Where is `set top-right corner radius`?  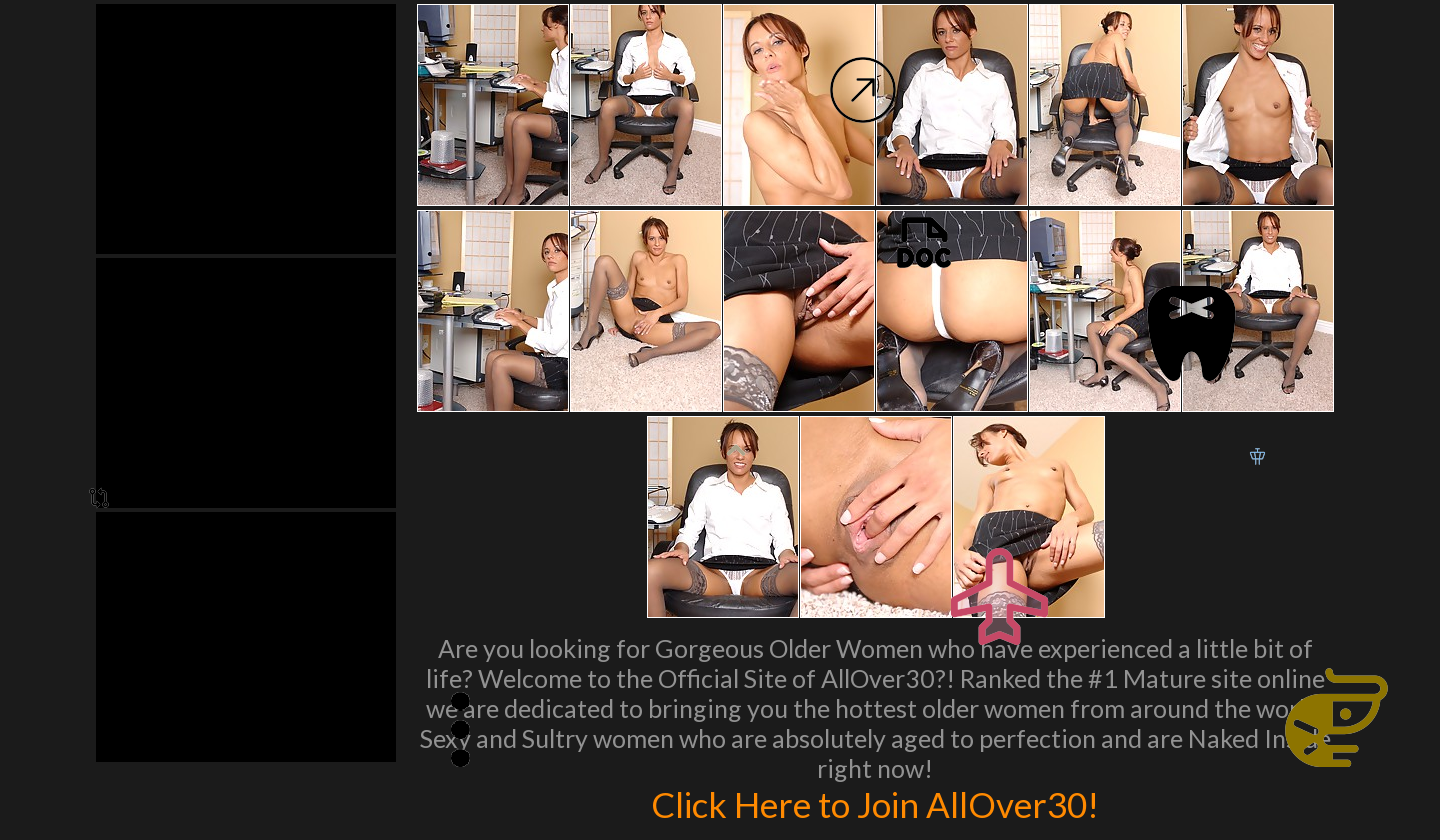 set top-right corner radius is located at coordinates (1090, 365).